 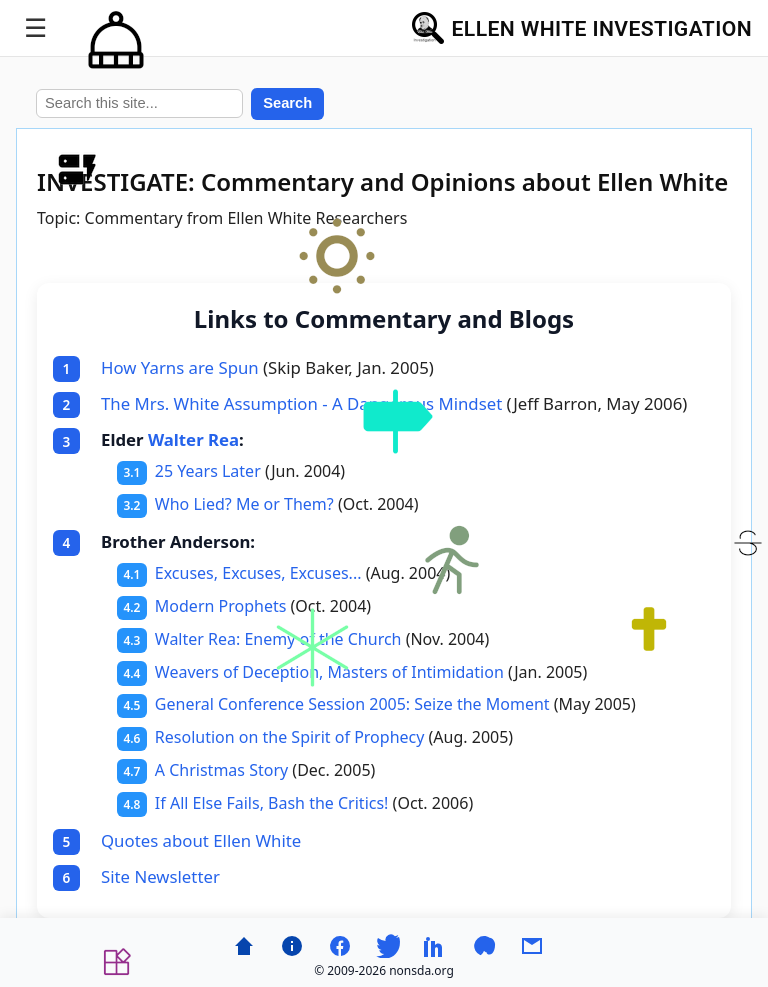 I want to click on apply strikethrough formatting to selected text, so click(x=748, y=543).